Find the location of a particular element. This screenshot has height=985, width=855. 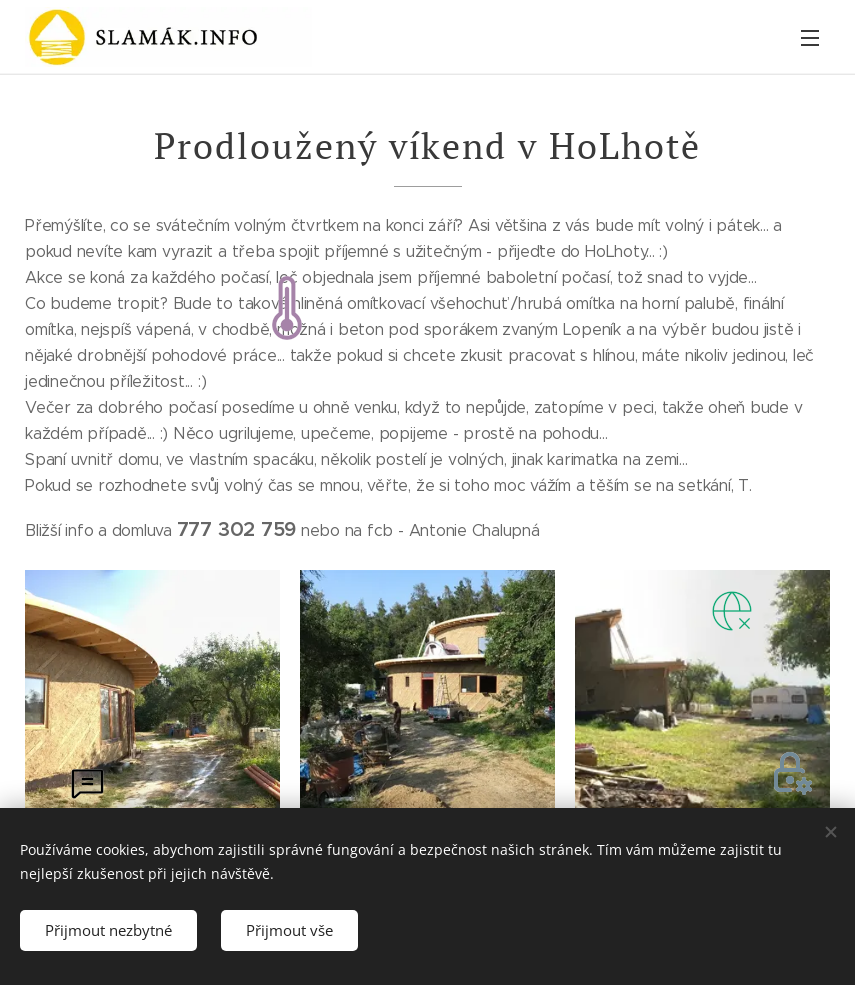

access security settings is located at coordinates (790, 772).